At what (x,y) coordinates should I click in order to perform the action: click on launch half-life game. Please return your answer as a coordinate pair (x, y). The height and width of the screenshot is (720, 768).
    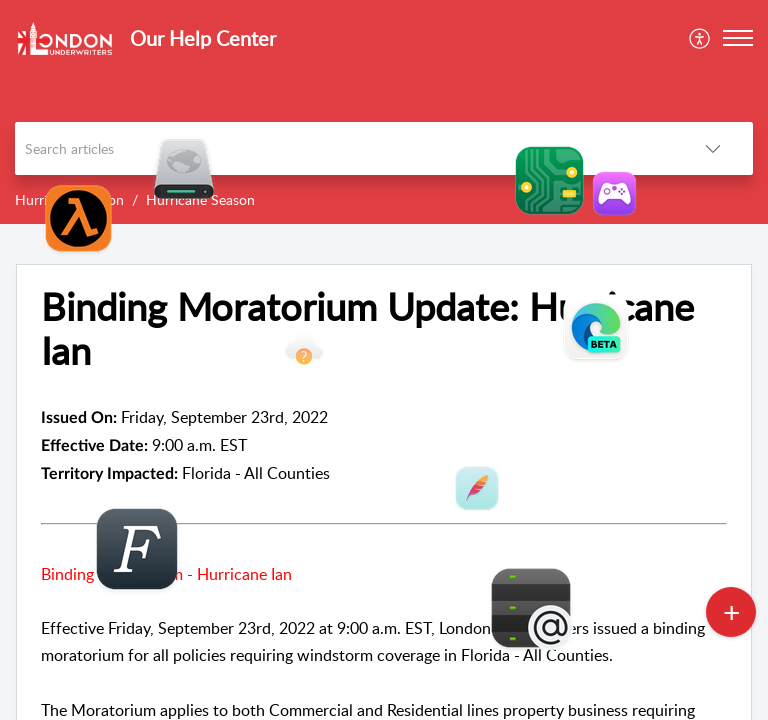
    Looking at the image, I should click on (78, 218).